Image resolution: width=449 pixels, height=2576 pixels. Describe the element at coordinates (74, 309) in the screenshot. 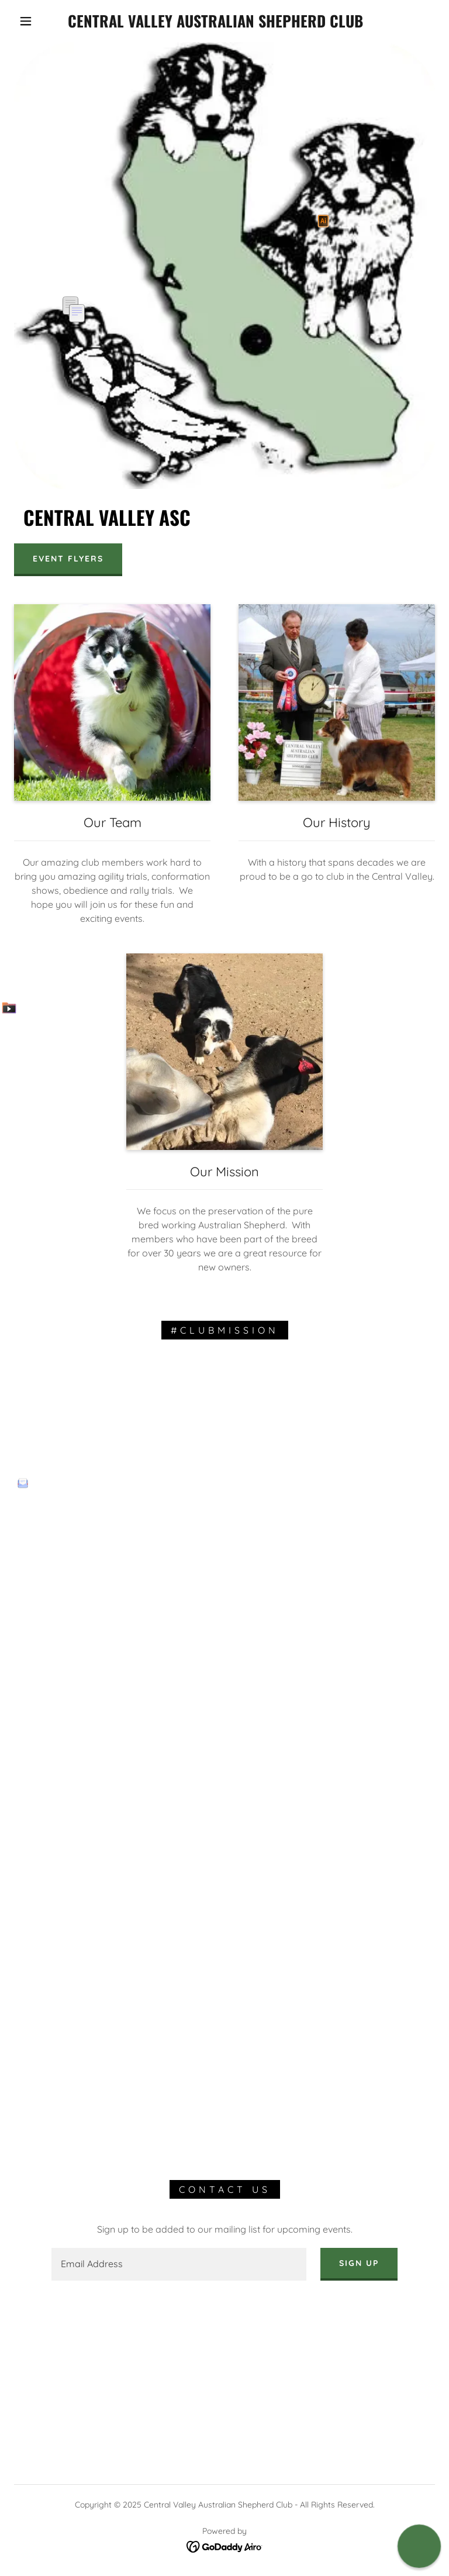

I see `copy selected content to clipboard` at that location.